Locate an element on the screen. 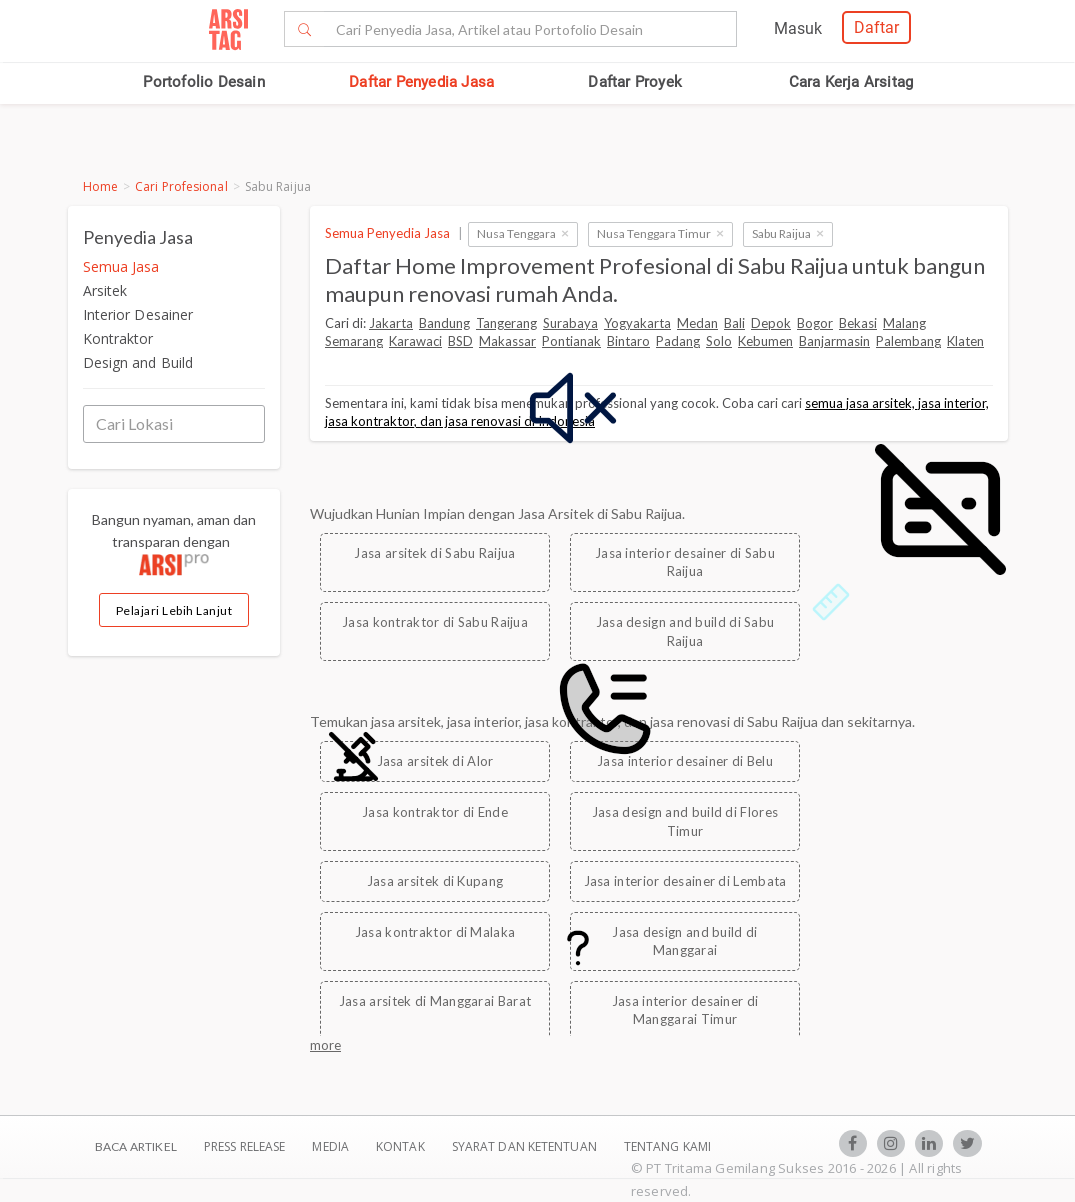 Image resolution: width=1075 pixels, height=1202 pixels. turn off closed captions is located at coordinates (940, 509).